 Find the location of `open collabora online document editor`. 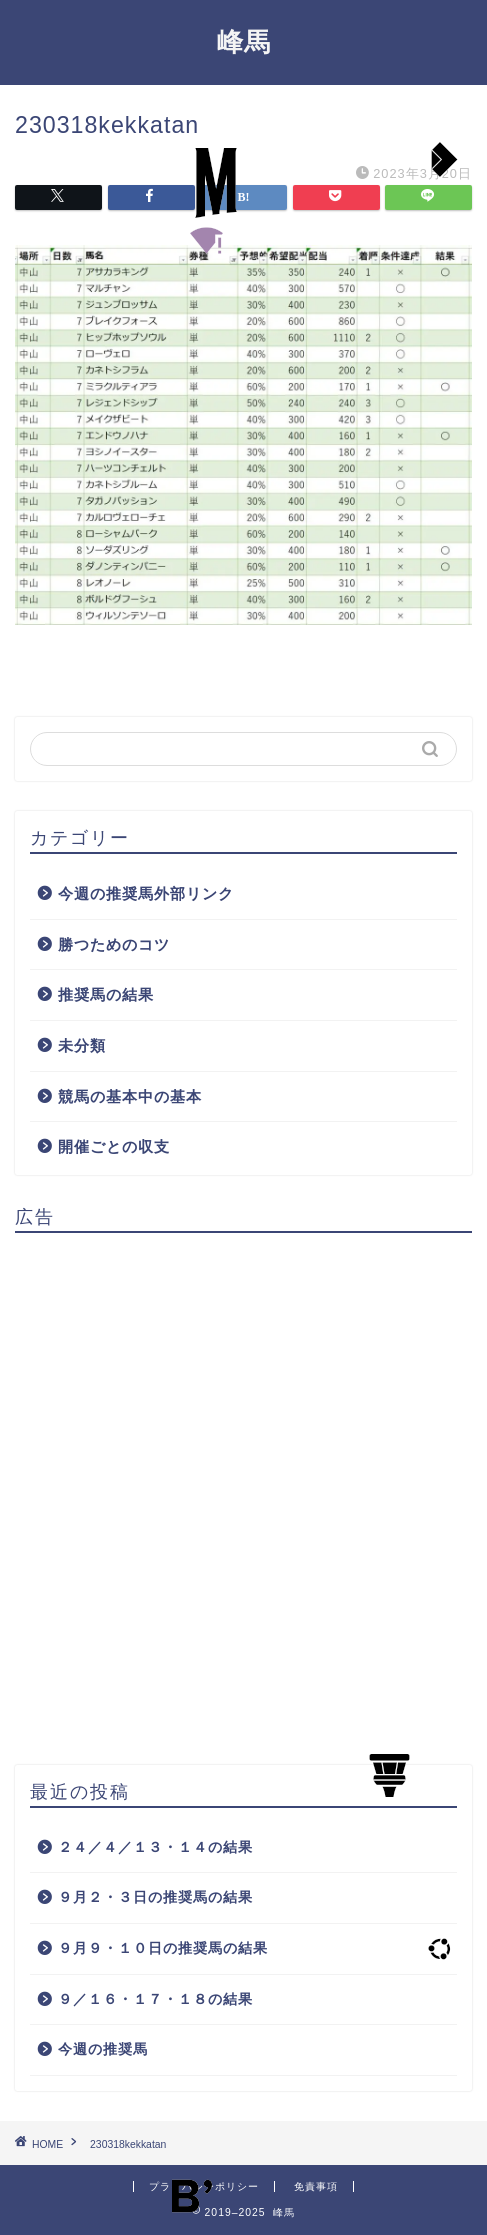

open collabora online document editor is located at coordinates (444, 159).